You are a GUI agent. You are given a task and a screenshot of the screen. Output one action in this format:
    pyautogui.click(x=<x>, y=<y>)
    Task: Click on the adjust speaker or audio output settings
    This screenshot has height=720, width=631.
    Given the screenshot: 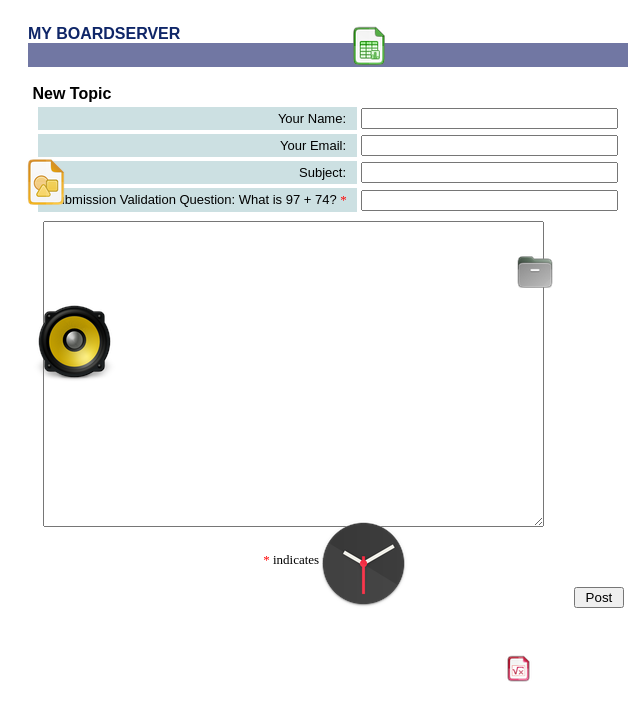 What is the action you would take?
    pyautogui.click(x=74, y=341)
    